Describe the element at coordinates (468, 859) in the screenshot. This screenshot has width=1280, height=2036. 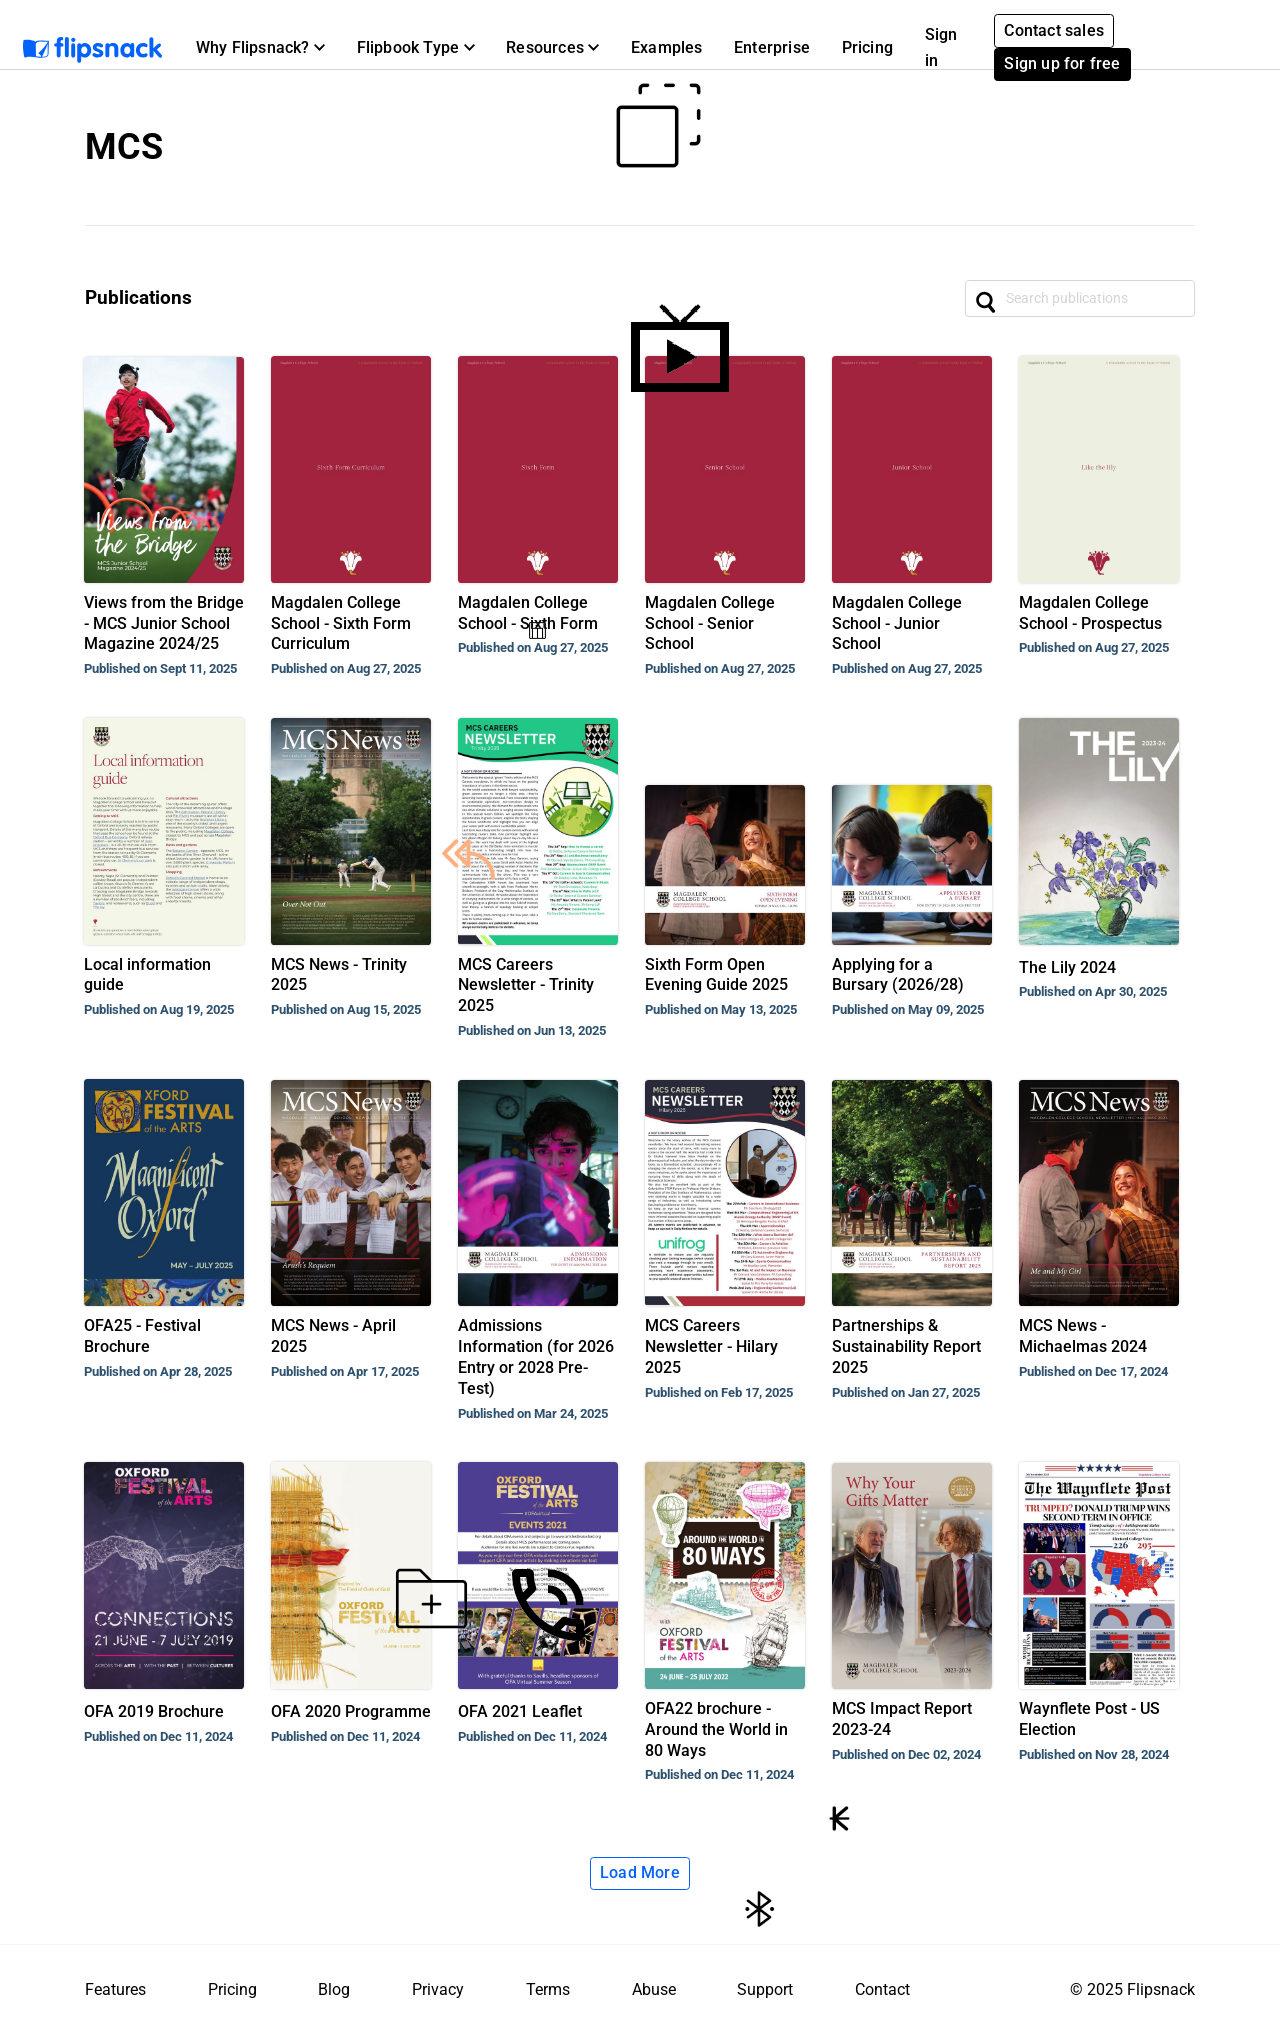
I see `reply all to a message or email` at that location.